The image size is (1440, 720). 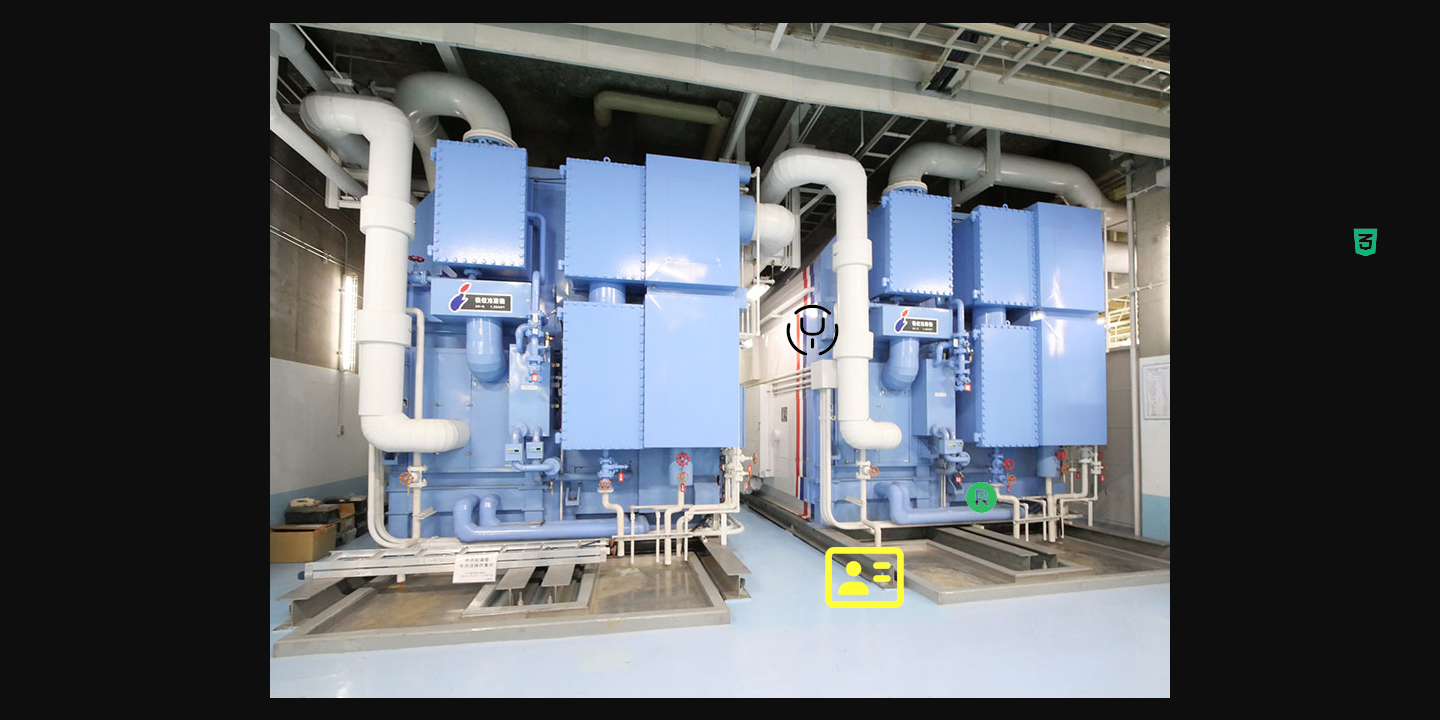 I want to click on view contact details, so click(x=864, y=577).